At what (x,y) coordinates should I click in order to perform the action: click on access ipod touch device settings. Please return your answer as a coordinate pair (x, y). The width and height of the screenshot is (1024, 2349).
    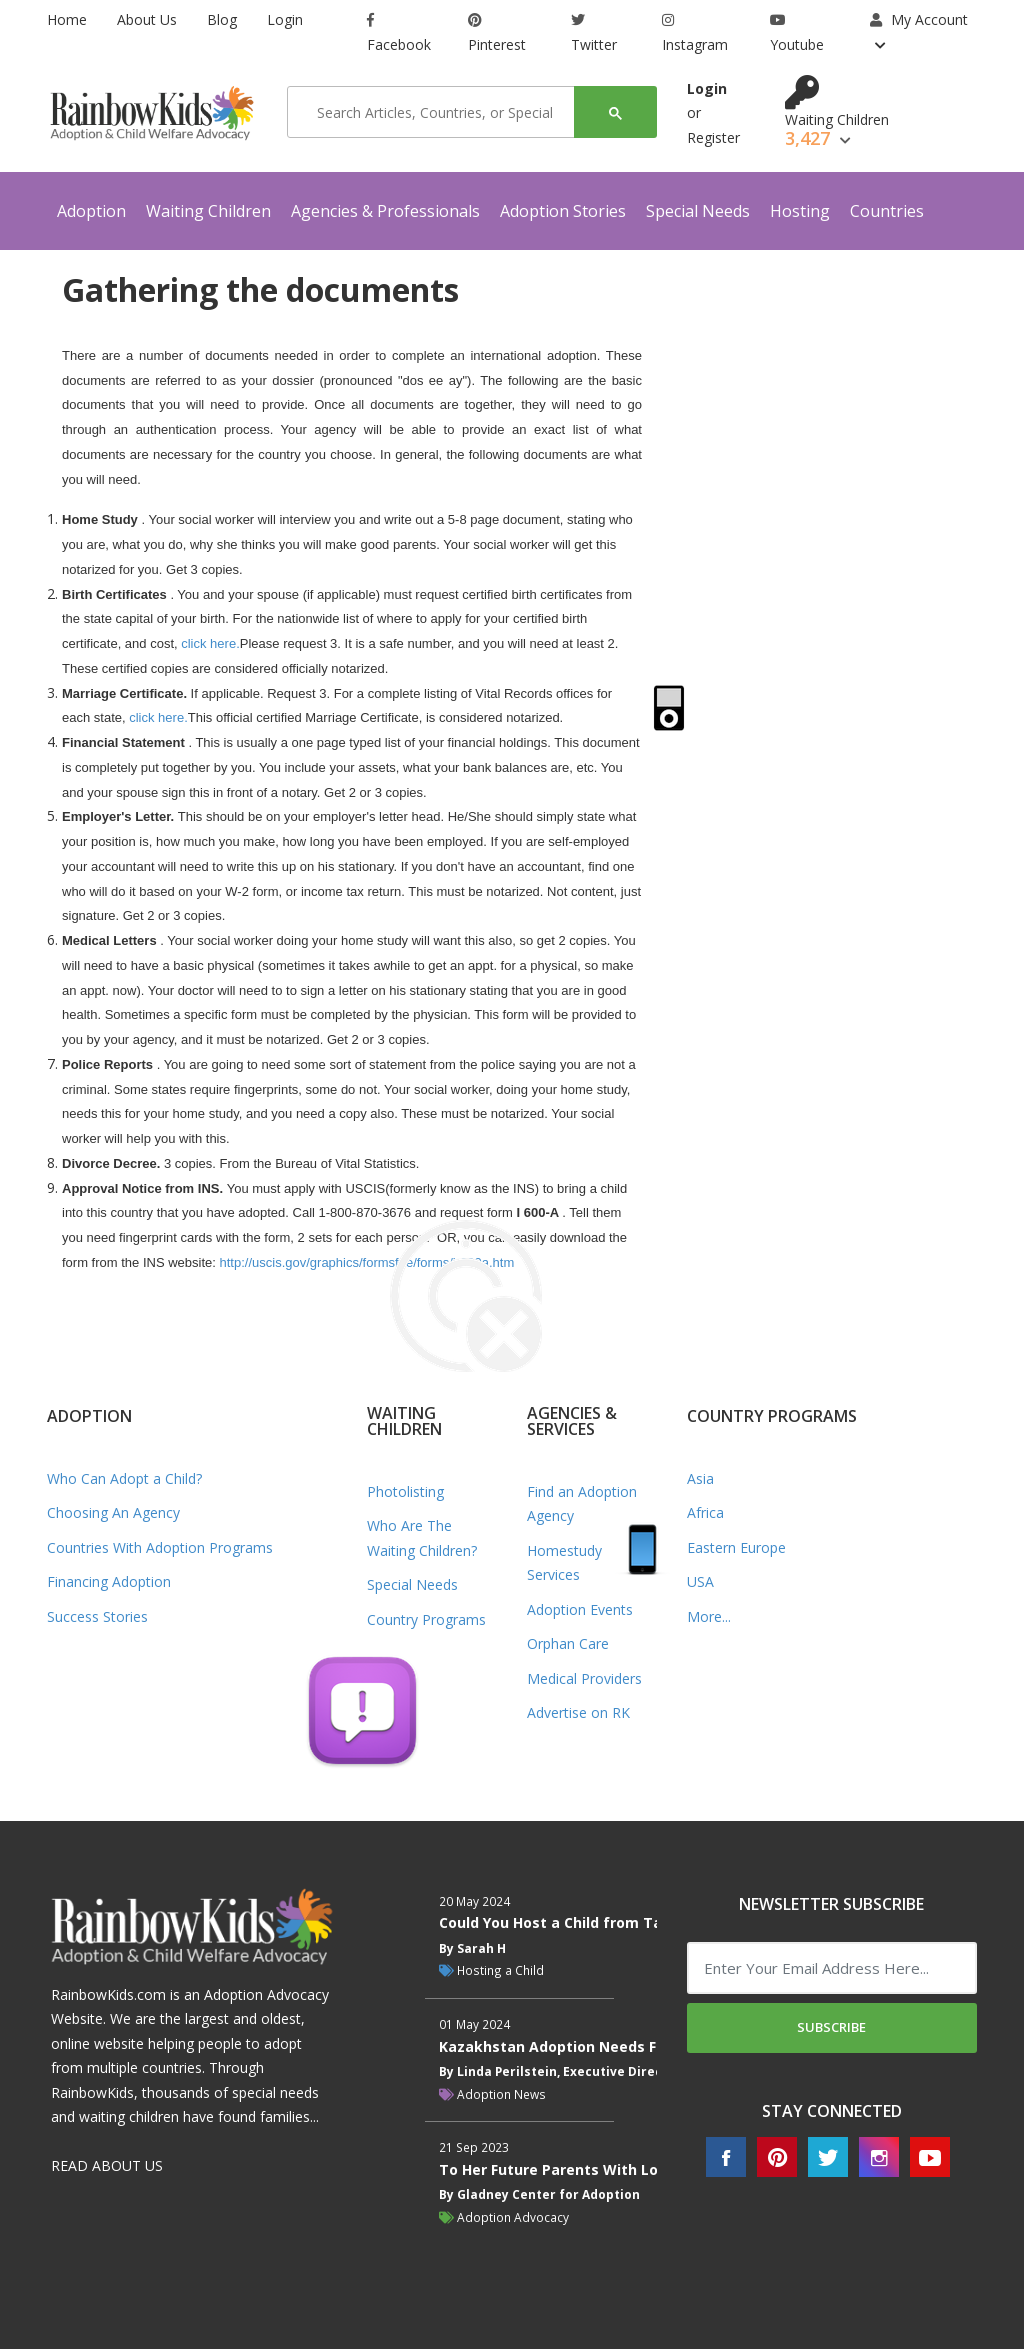
    Looking at the image, I should click on (642, 1548).